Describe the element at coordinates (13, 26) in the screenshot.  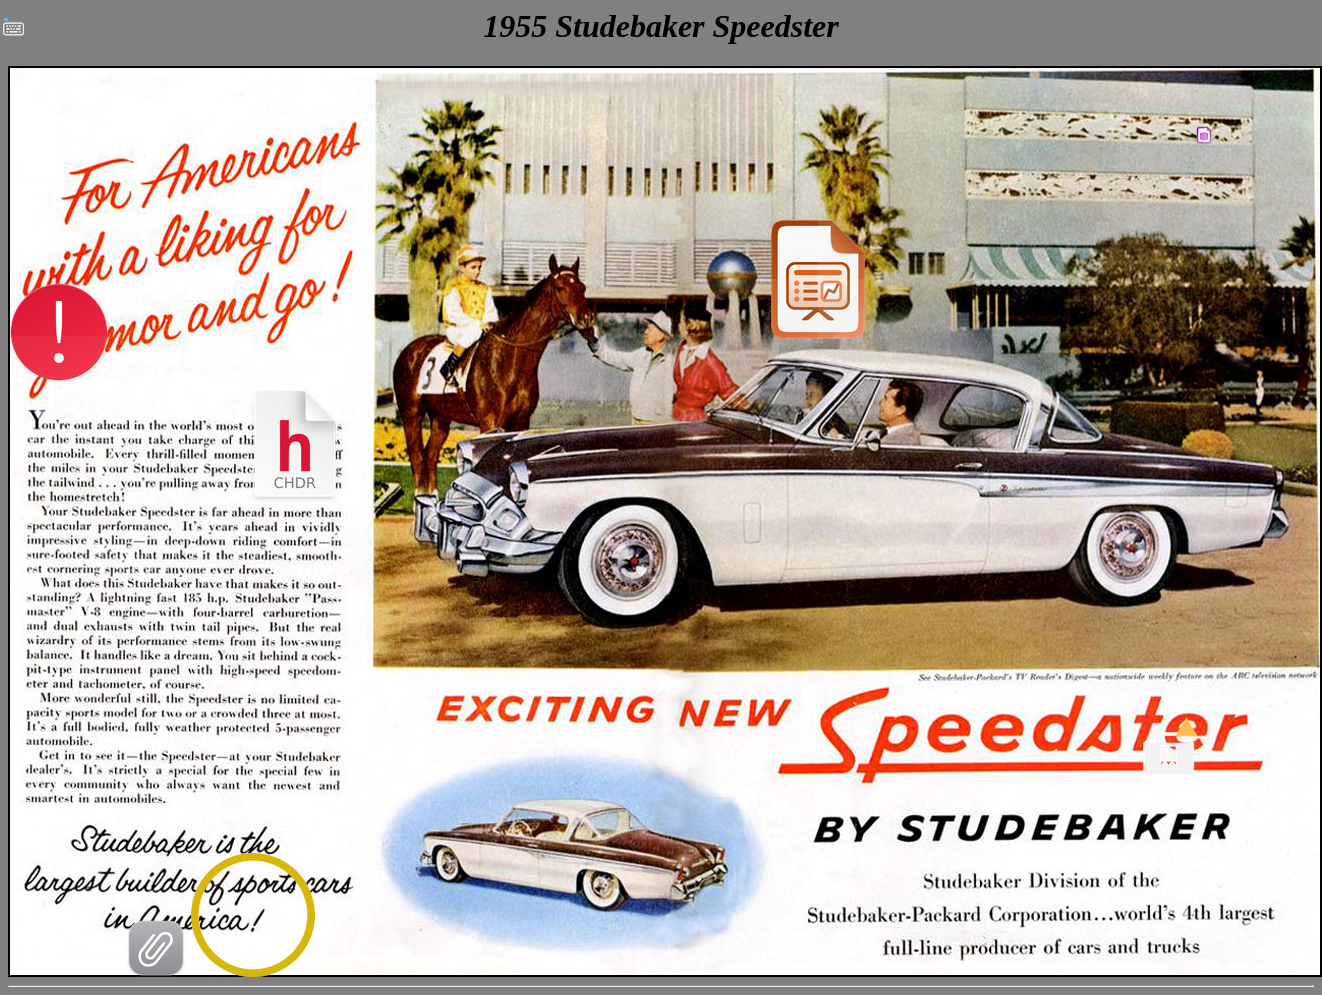
I see `virtual keyboard is currently active` at that location.